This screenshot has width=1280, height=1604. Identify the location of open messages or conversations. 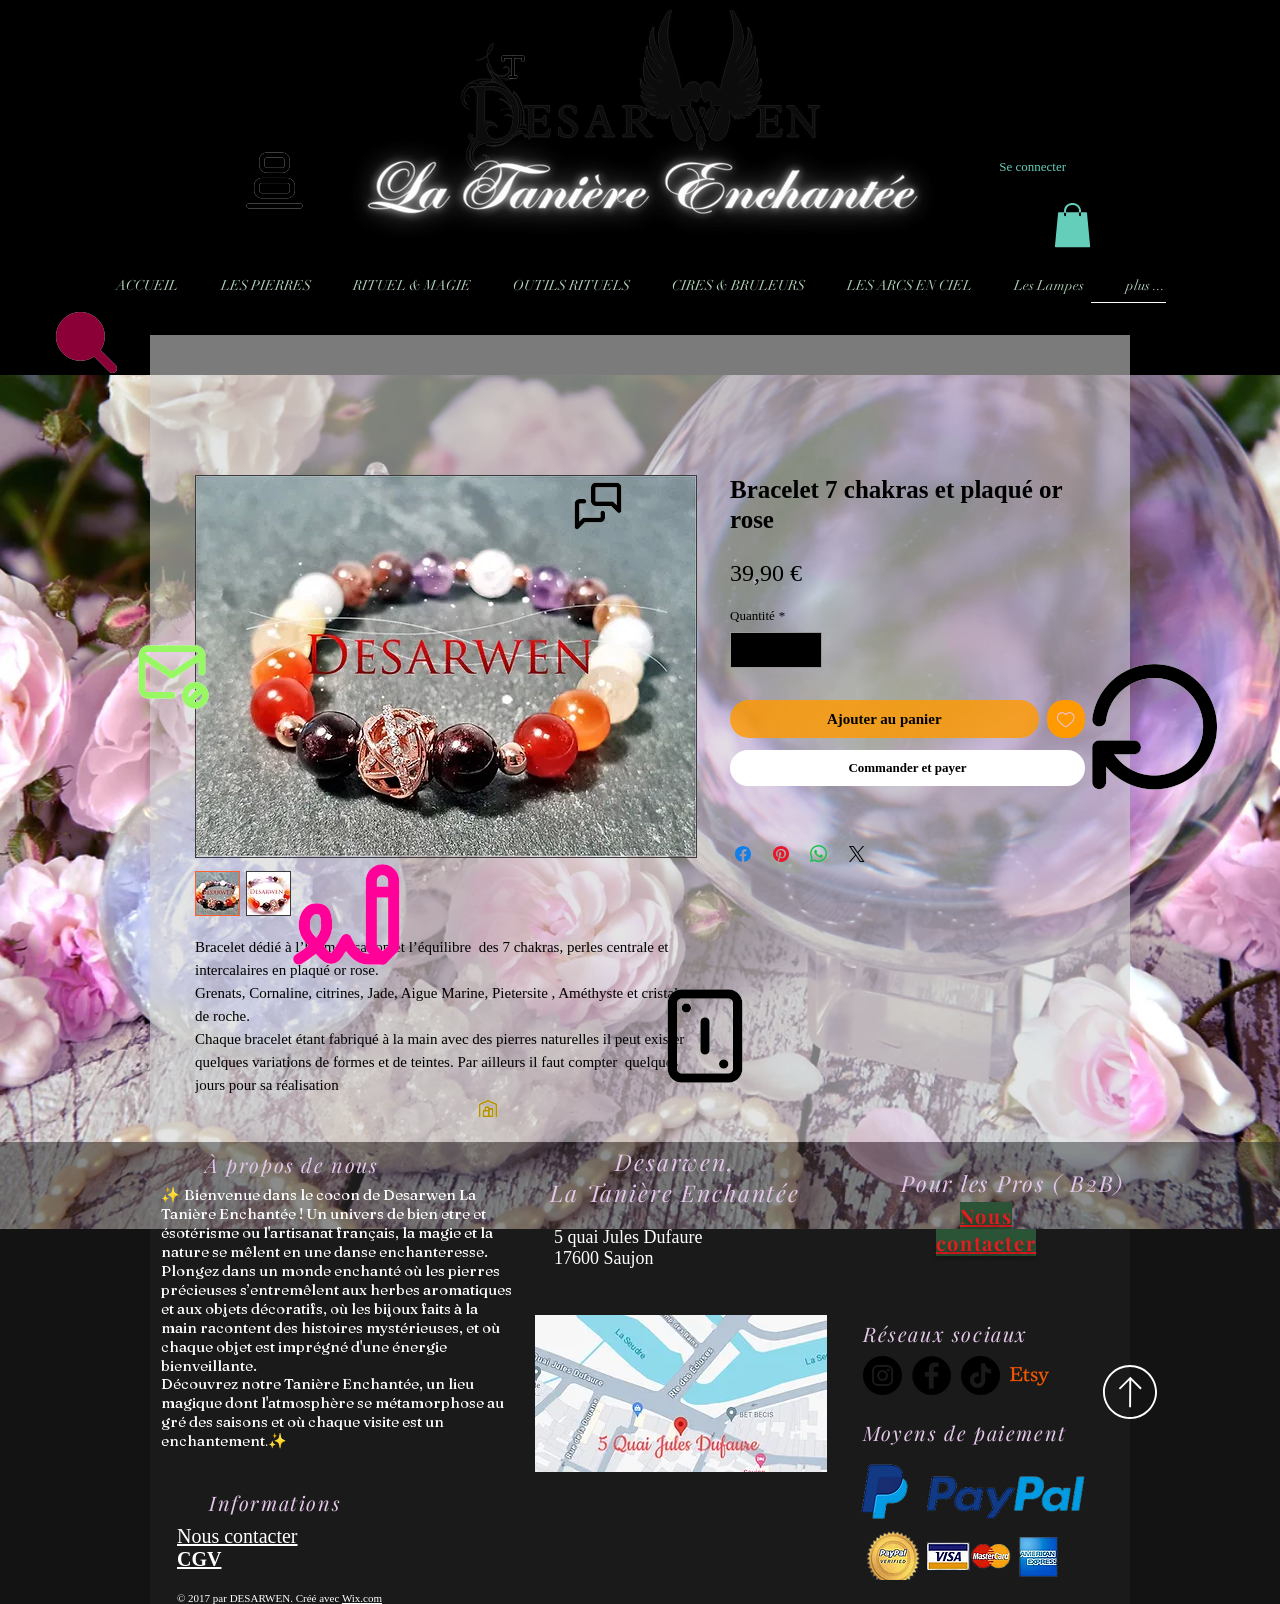
(598, 506).